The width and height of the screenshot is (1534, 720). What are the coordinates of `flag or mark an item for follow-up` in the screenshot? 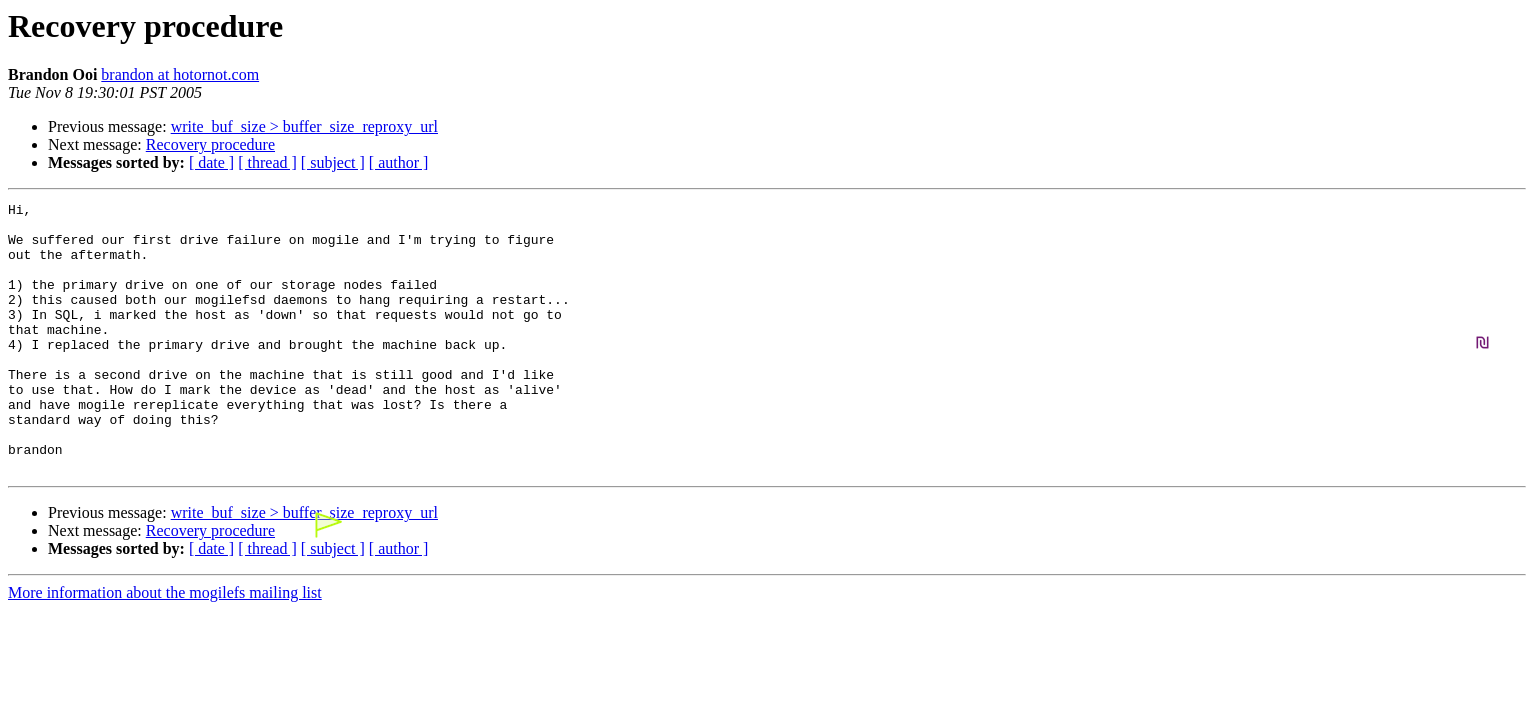 It's located at (326, 525).